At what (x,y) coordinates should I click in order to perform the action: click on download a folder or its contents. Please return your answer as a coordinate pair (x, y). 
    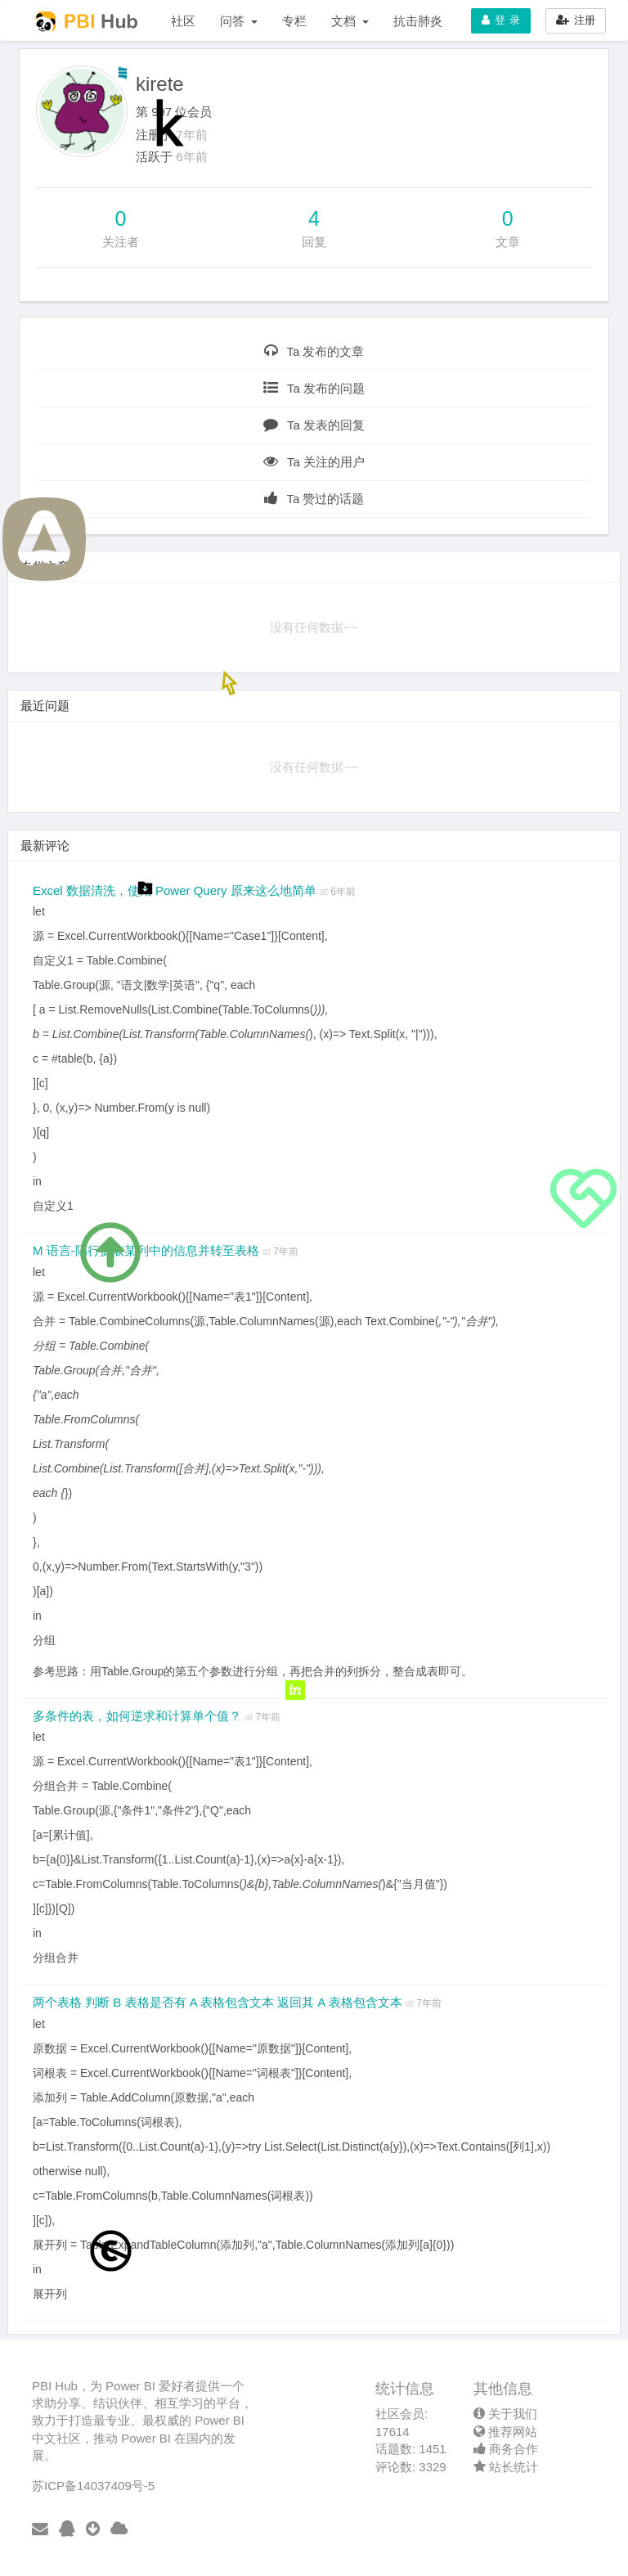
    Looking at the image, I should click on (145, 888).